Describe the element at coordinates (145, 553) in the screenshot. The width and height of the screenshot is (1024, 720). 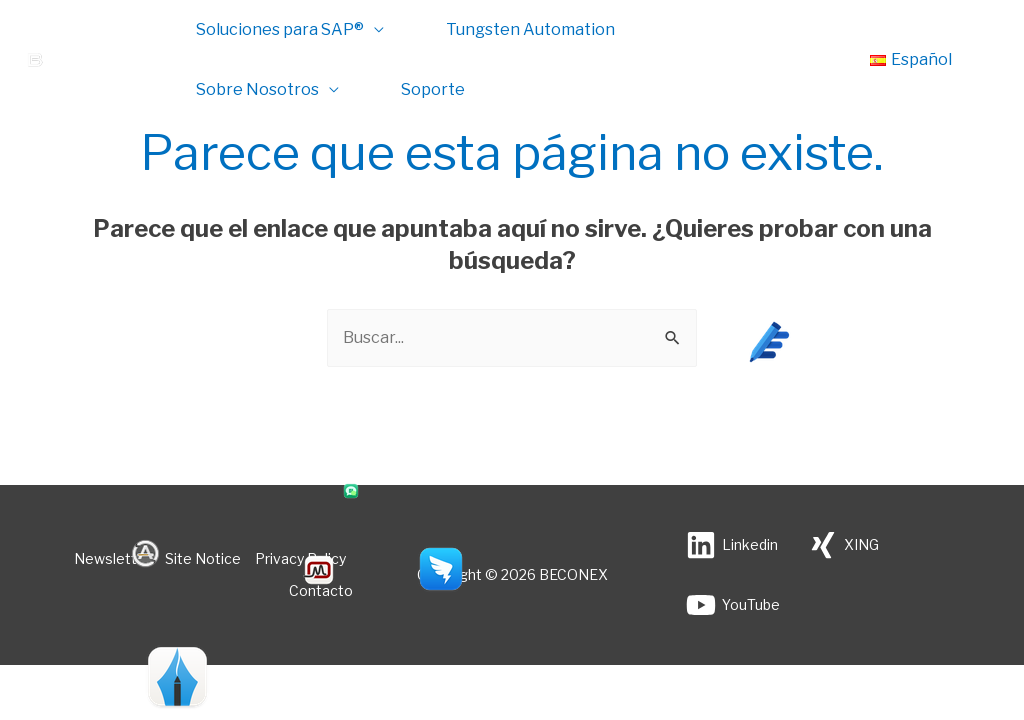
I see `check for available software updates` at that location.